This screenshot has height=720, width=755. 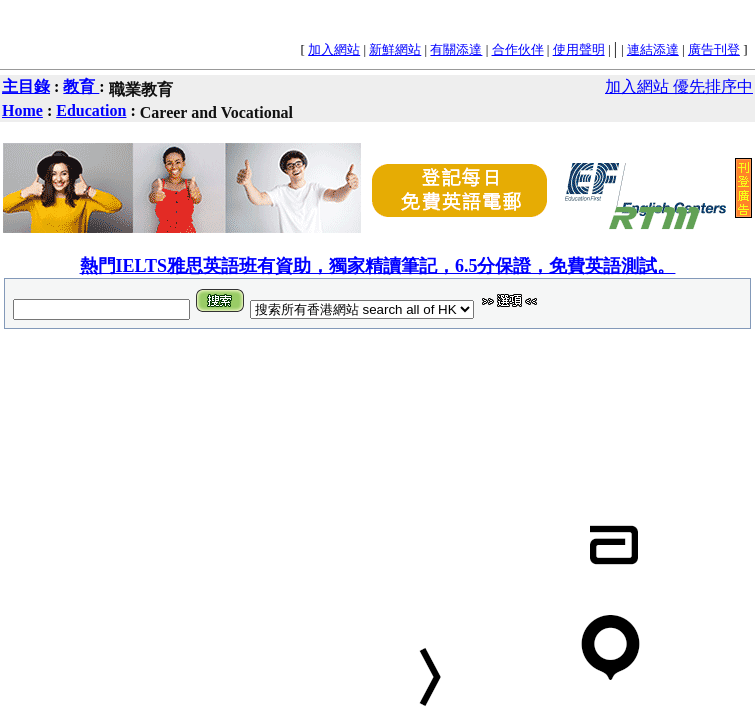 I want to click on open OsmAnd navigation app, so click(x=610, y=647).